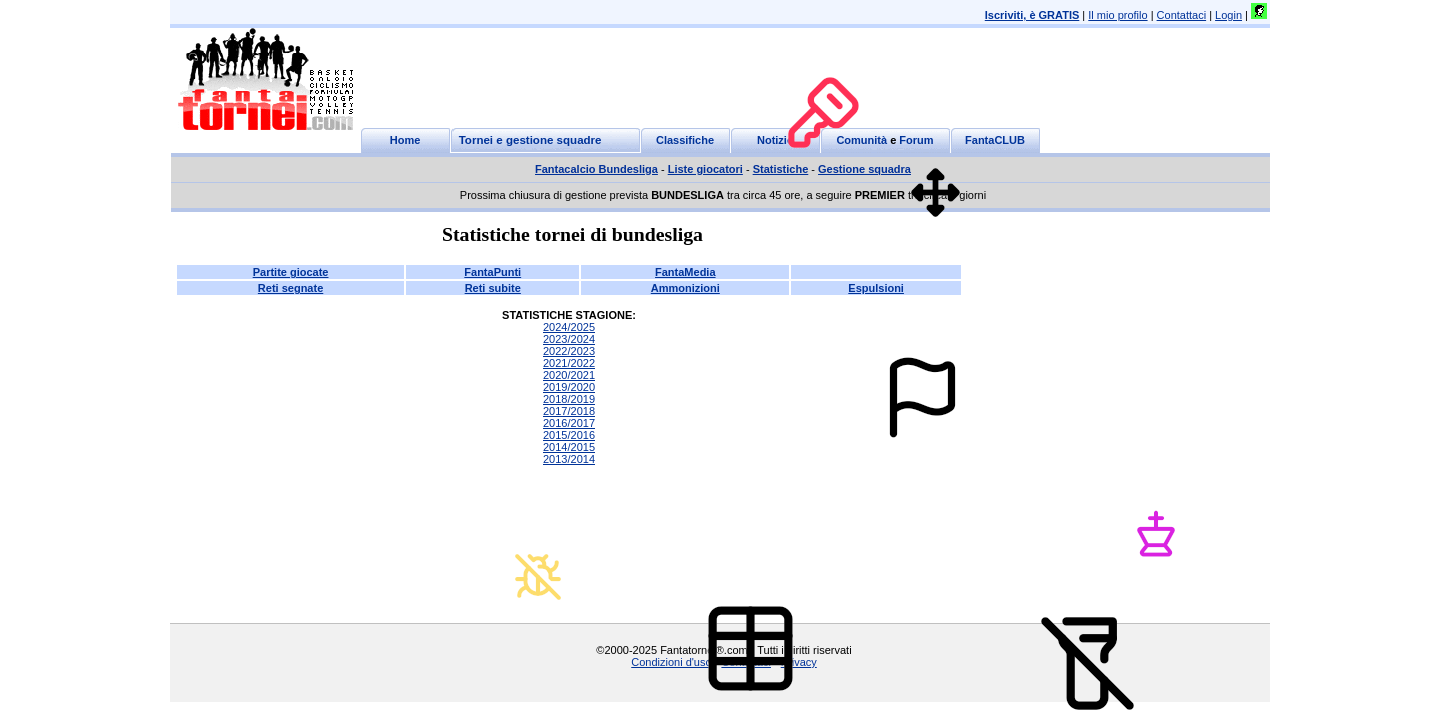 The width and height of the screenshot is (1440, 720). I want to click on flashlight is currently off, so click(1087, 663).